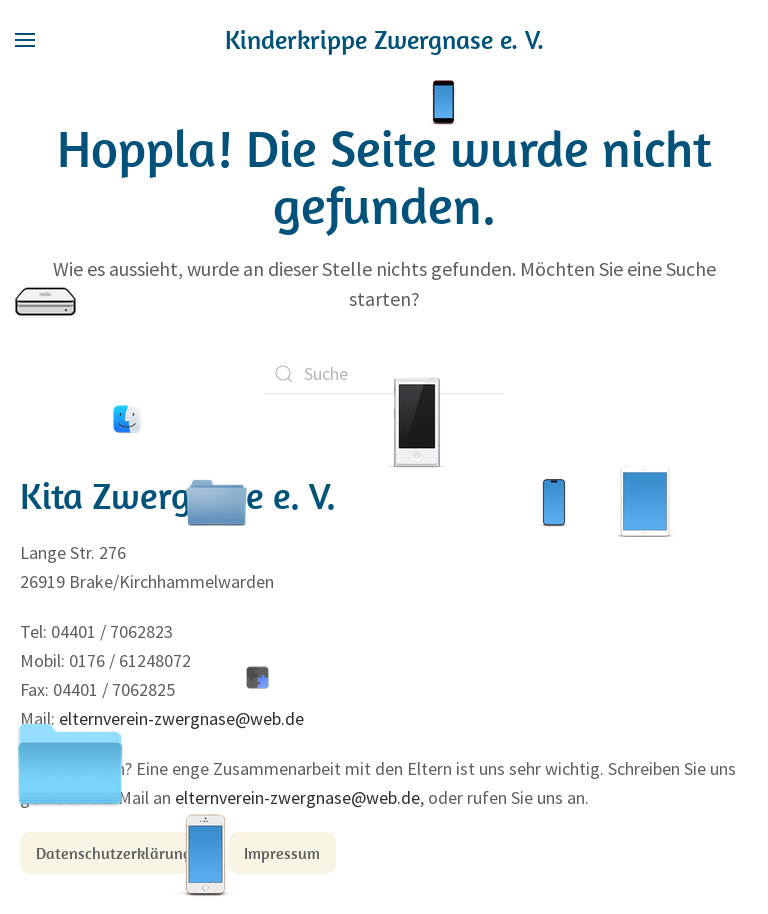 Image resolution: width=768 pixels, height=914 pixels. I want to click on open Finder to browse files and folders, so click(127, 419).